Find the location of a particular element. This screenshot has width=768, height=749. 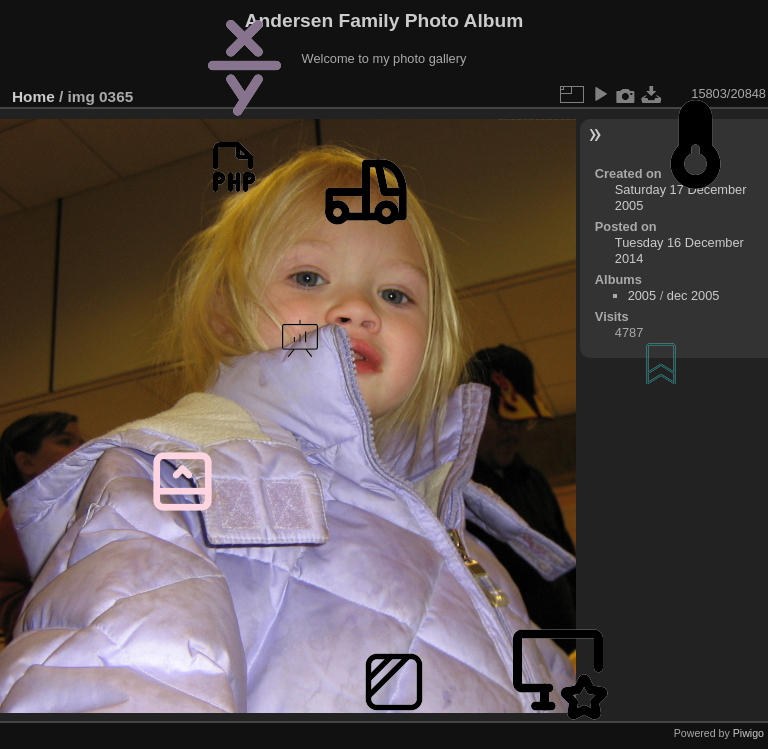

indicates low temperature reading is located at coordinates (695, 144).